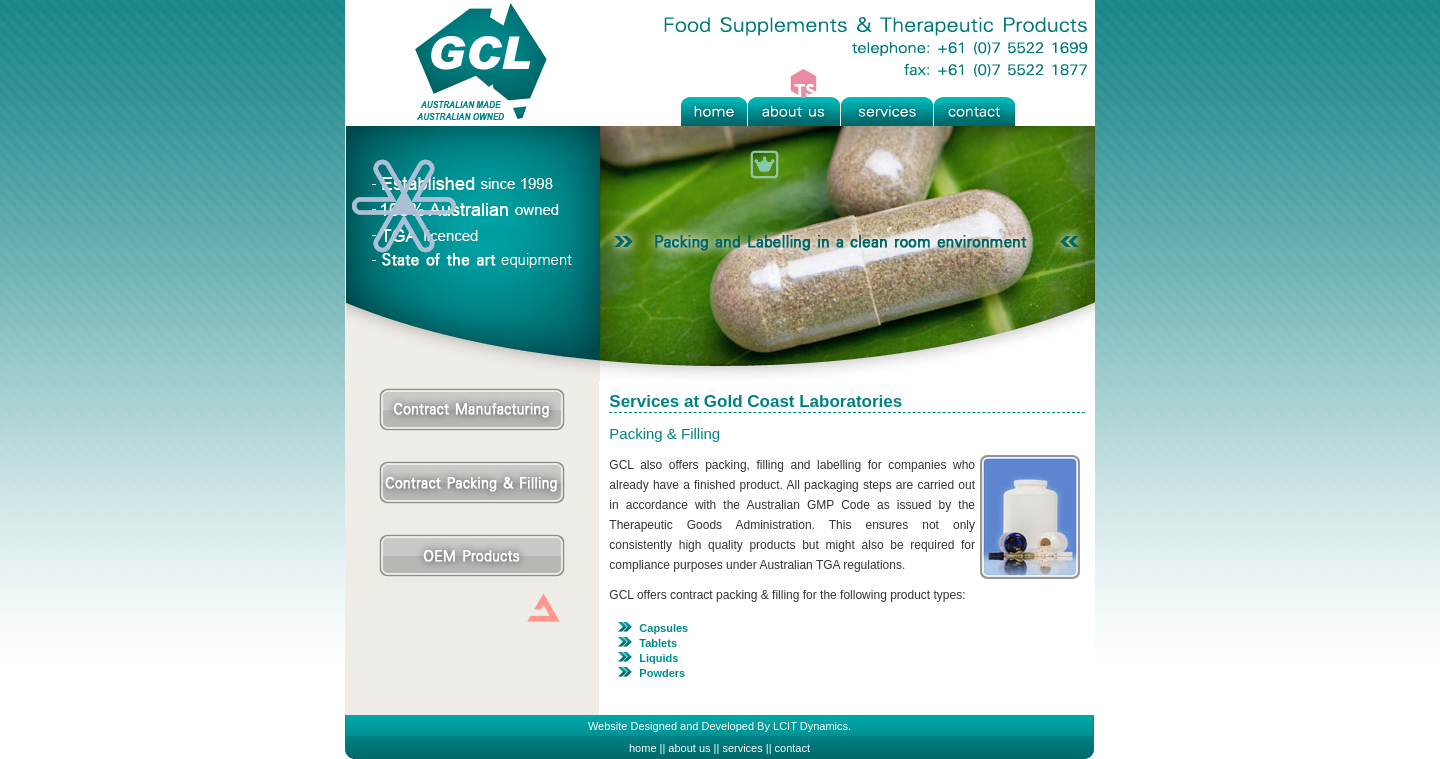  What do you see at coordinates (404, 206) in the screenshot?
I see `open google authenticator app` at bounding box center [404, 206].